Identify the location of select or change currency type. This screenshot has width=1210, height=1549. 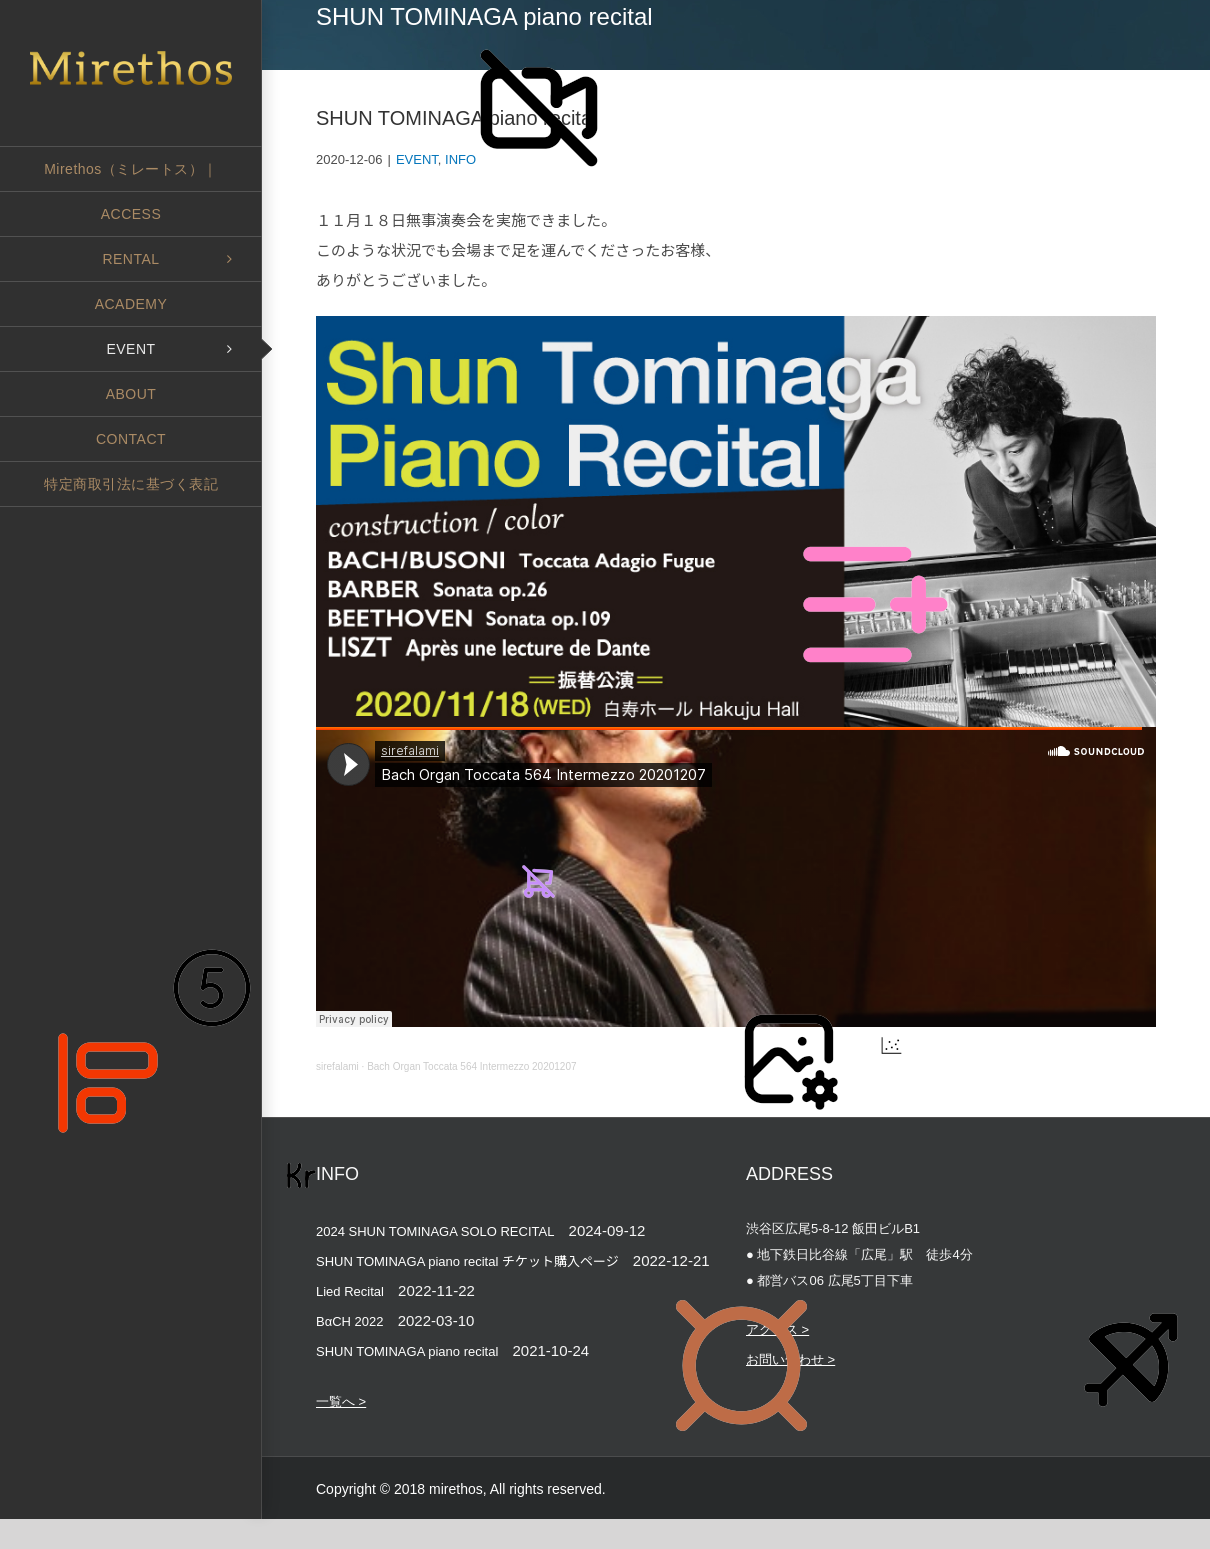
(741, 1365).